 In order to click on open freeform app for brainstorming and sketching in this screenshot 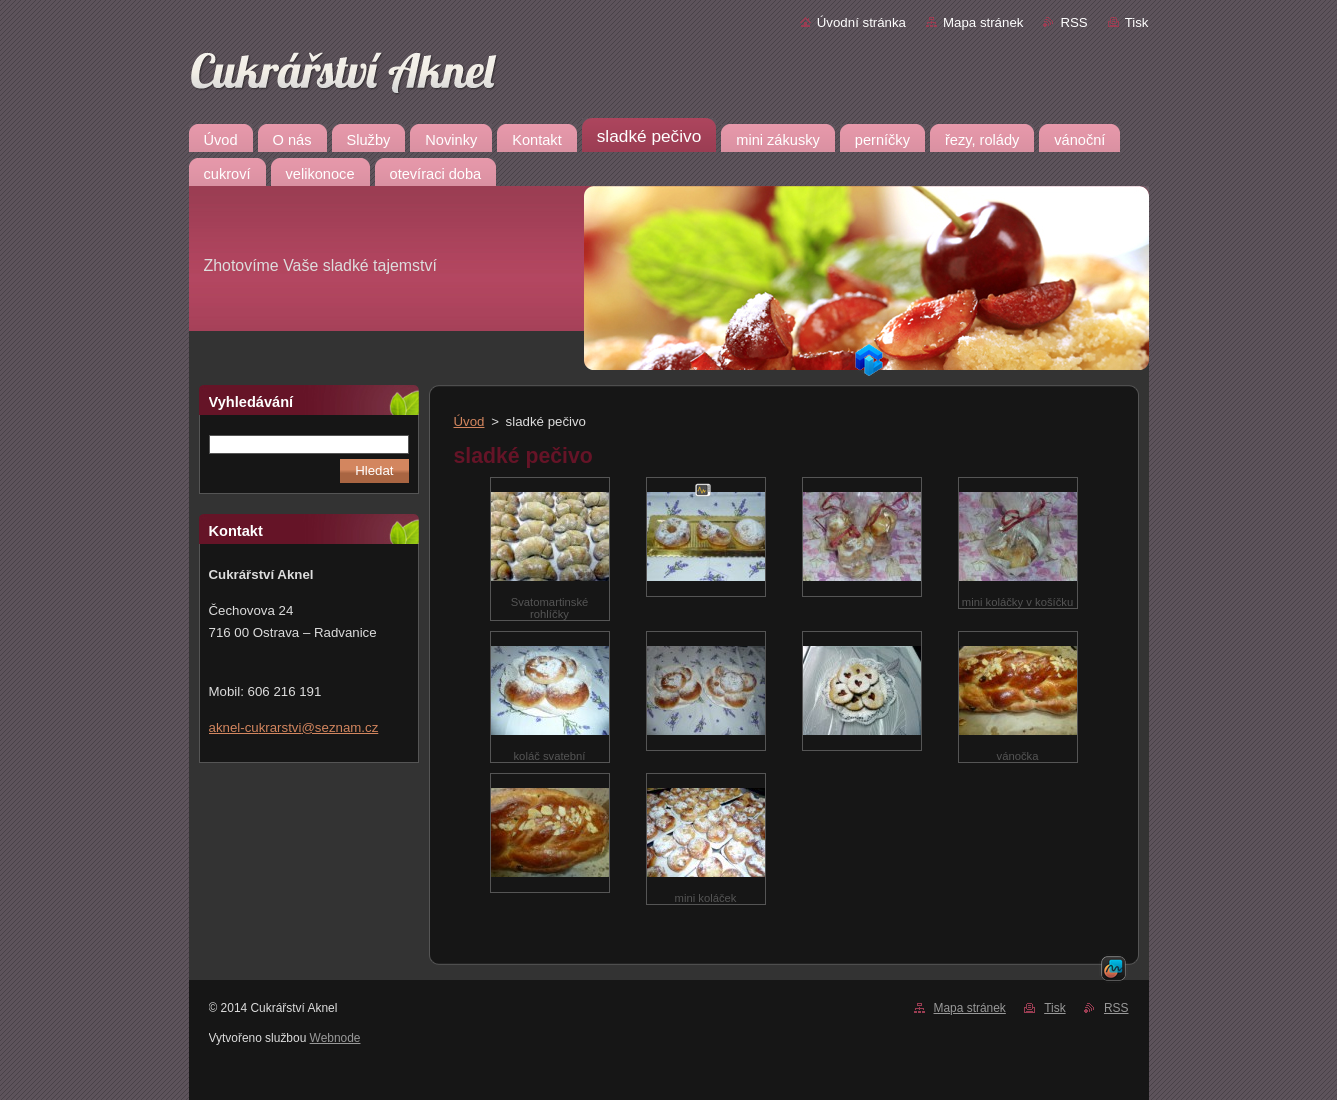, I will do `click(1113, 968)`.